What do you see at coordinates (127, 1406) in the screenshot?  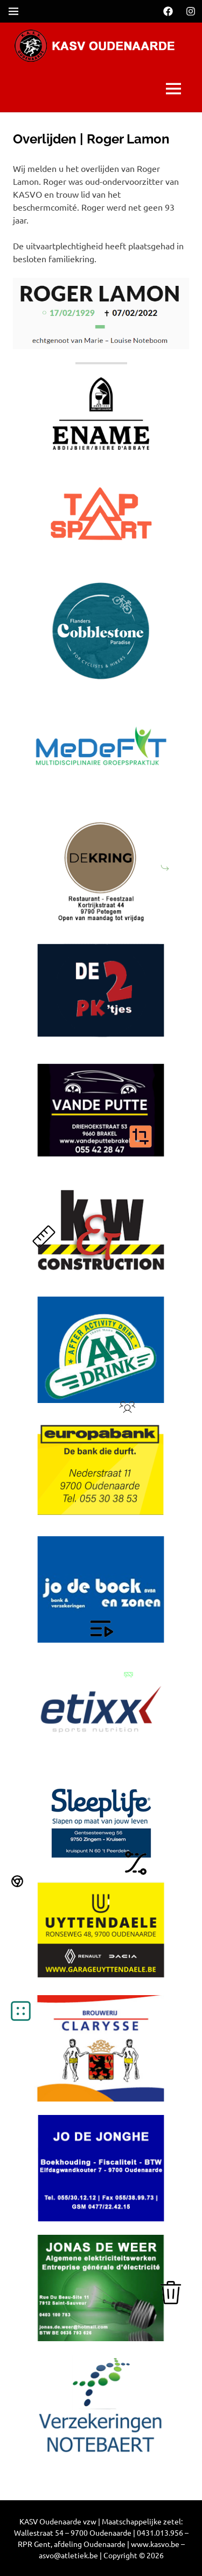 I see `view group members or team` at bounding box center [127, 1406].